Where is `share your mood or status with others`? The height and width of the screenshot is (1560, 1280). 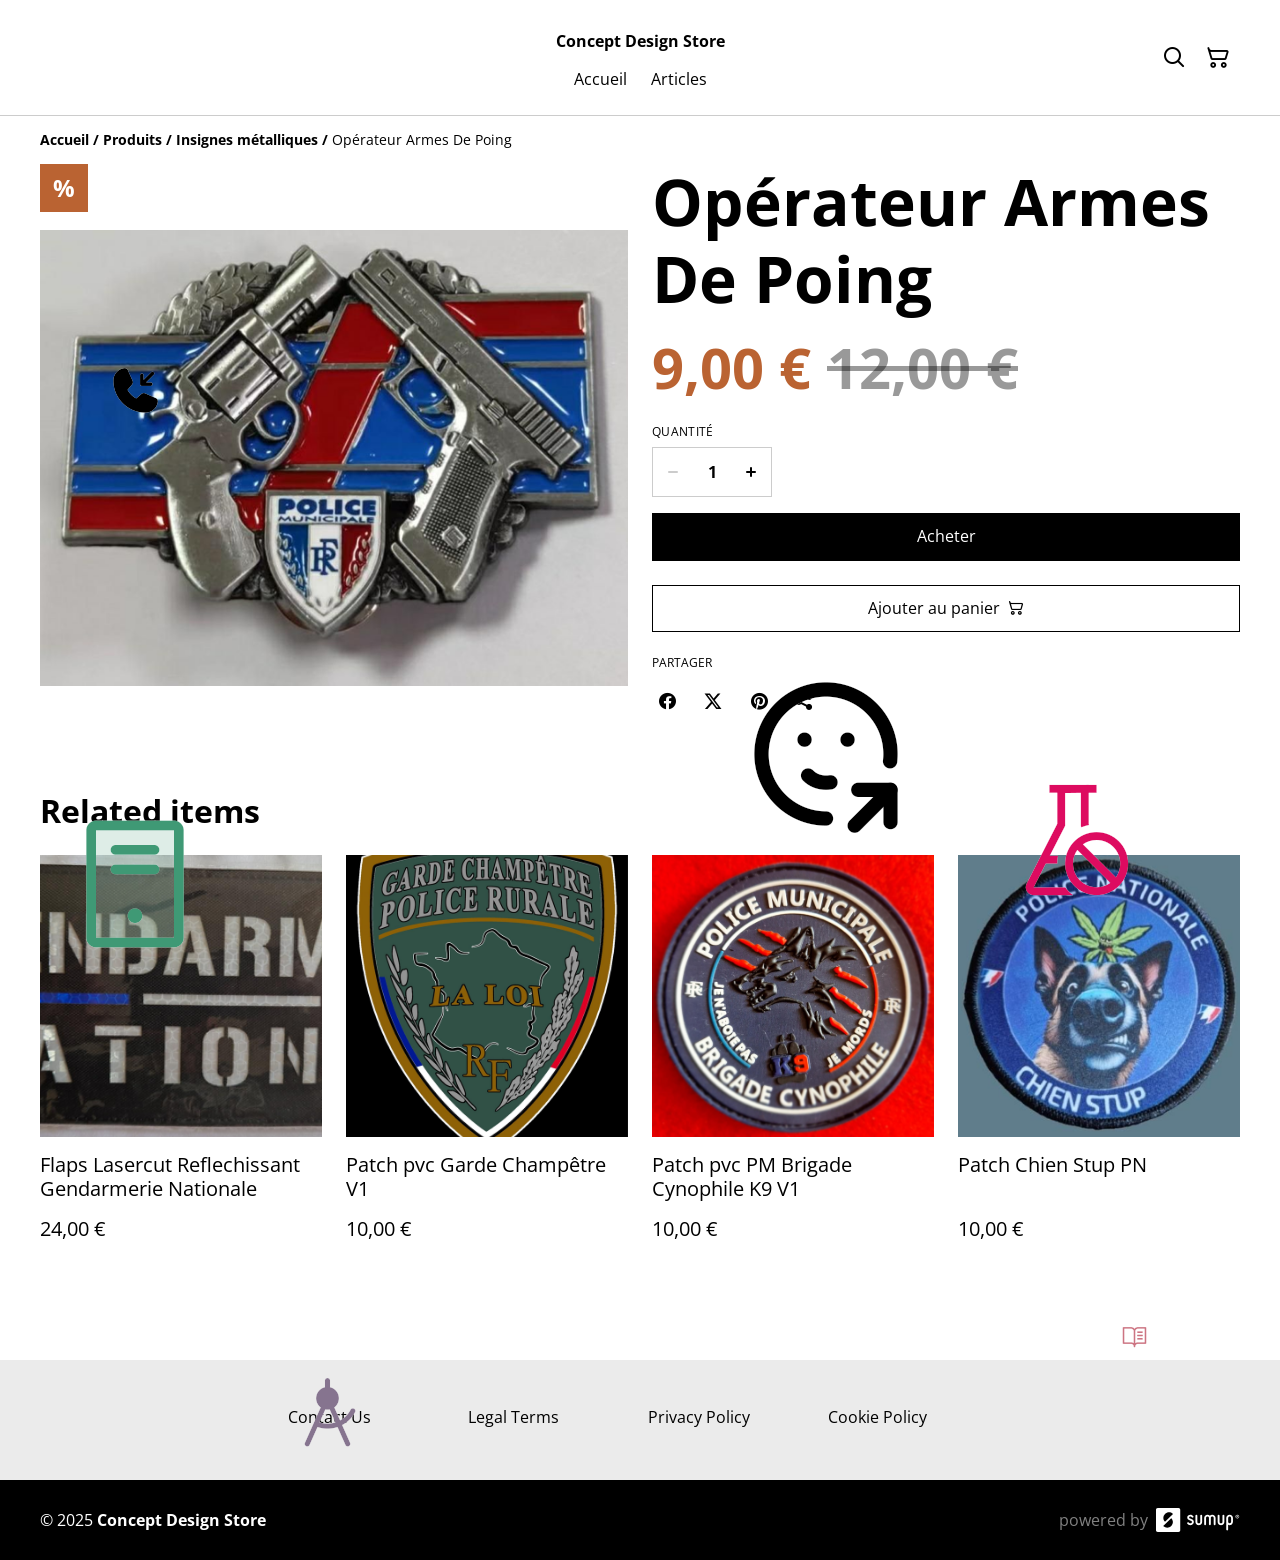
share your mood or status with others is located at coordinates (826, 754).